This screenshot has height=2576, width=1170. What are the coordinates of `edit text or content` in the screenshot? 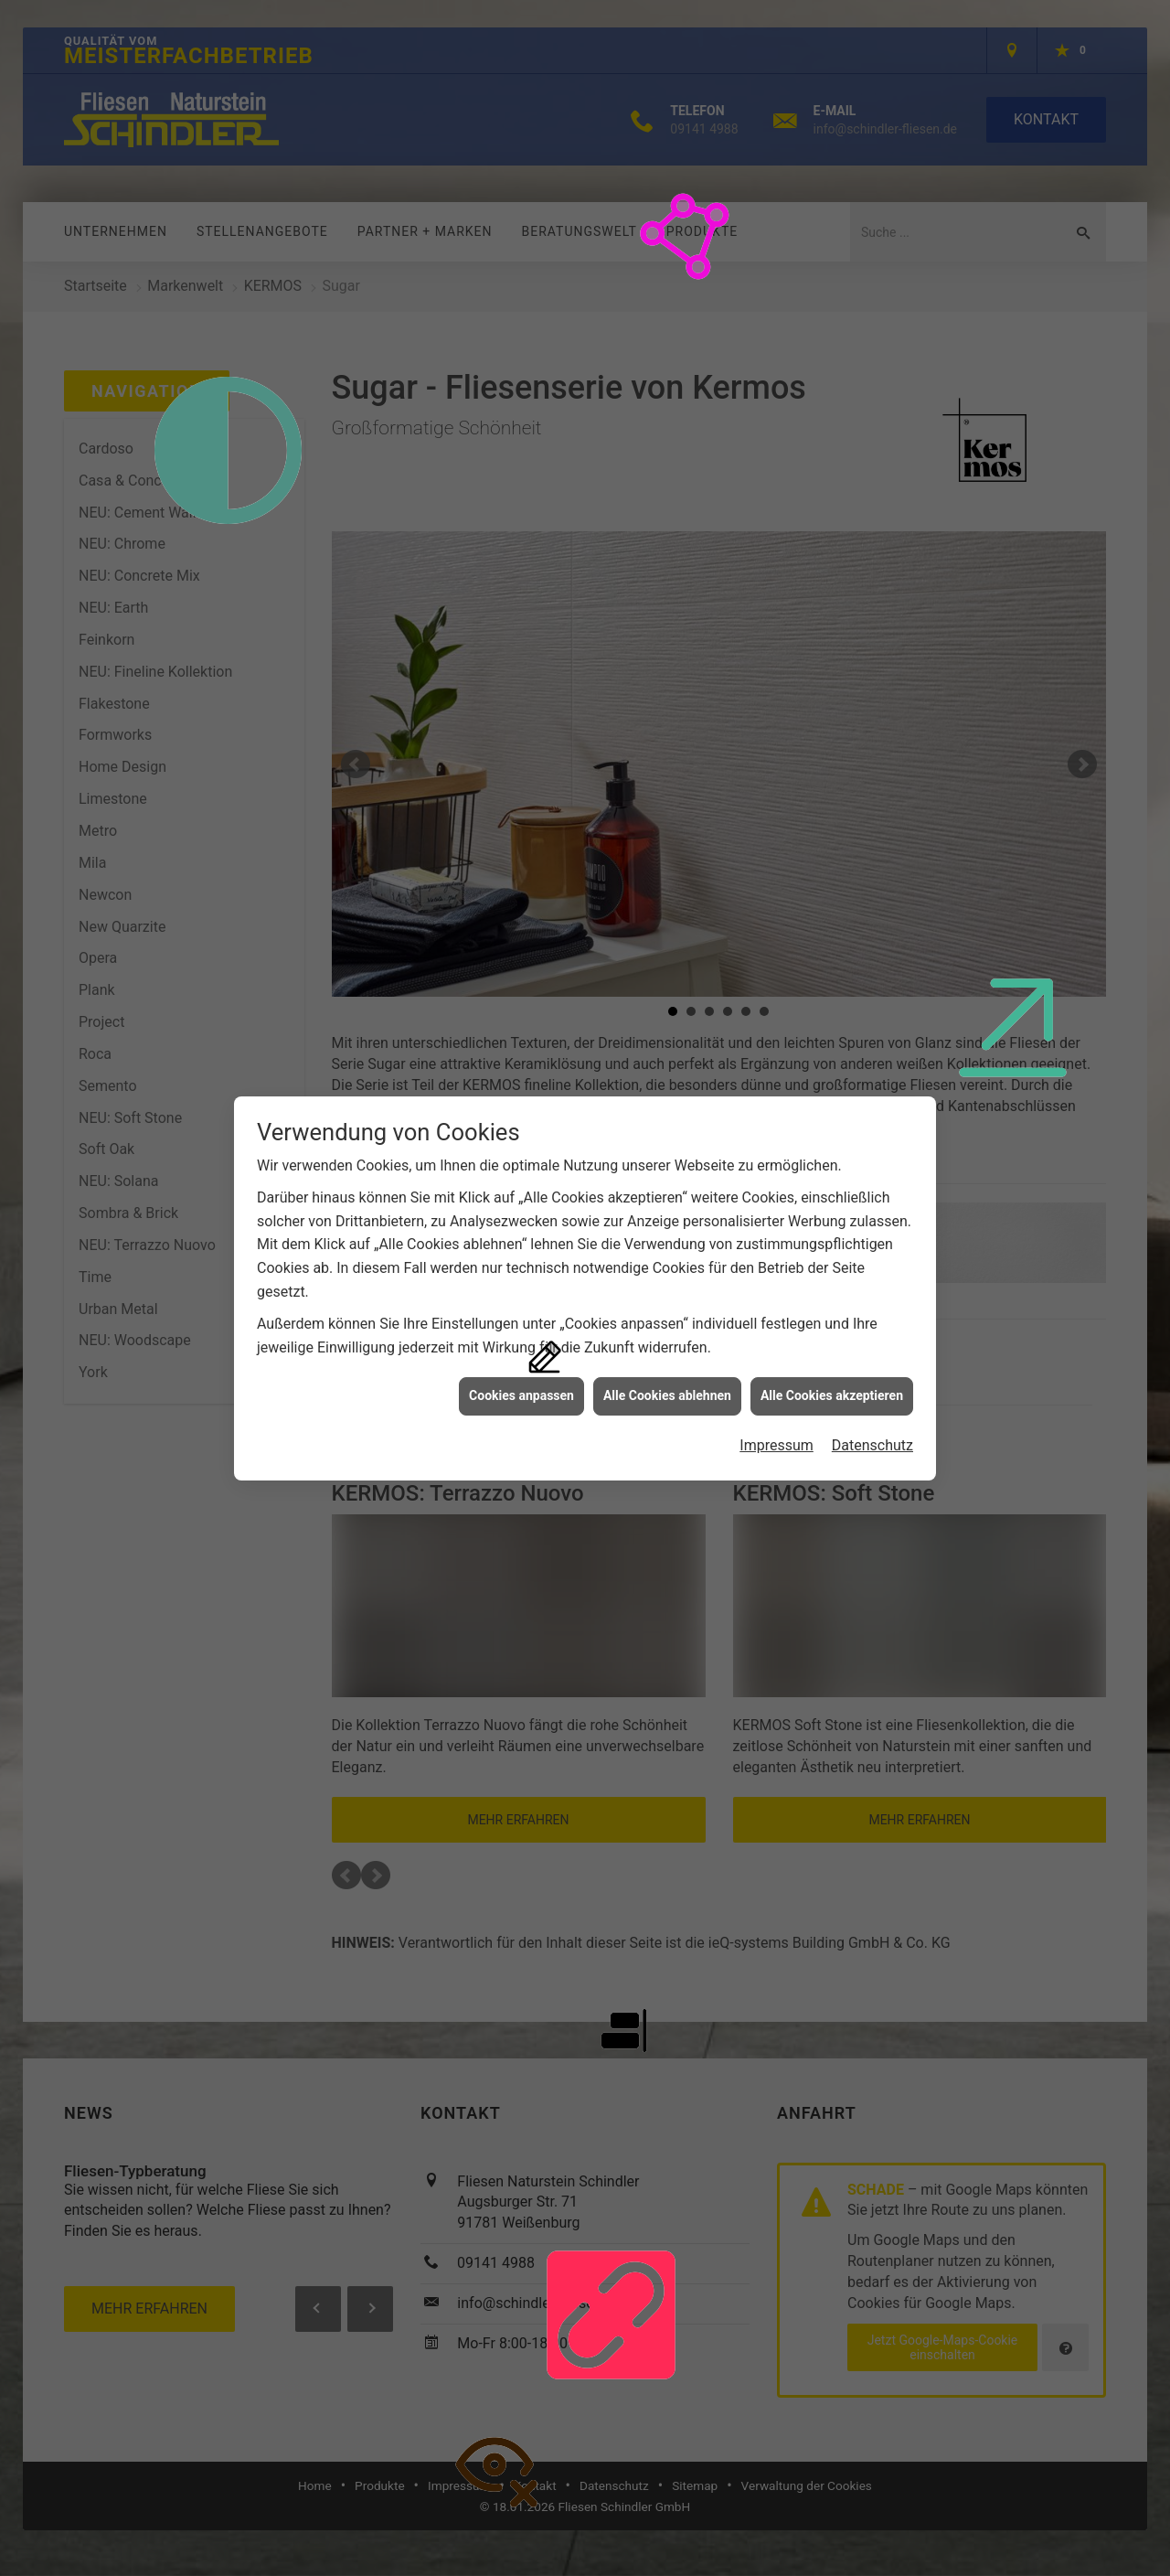 It's located at (544, 1357).